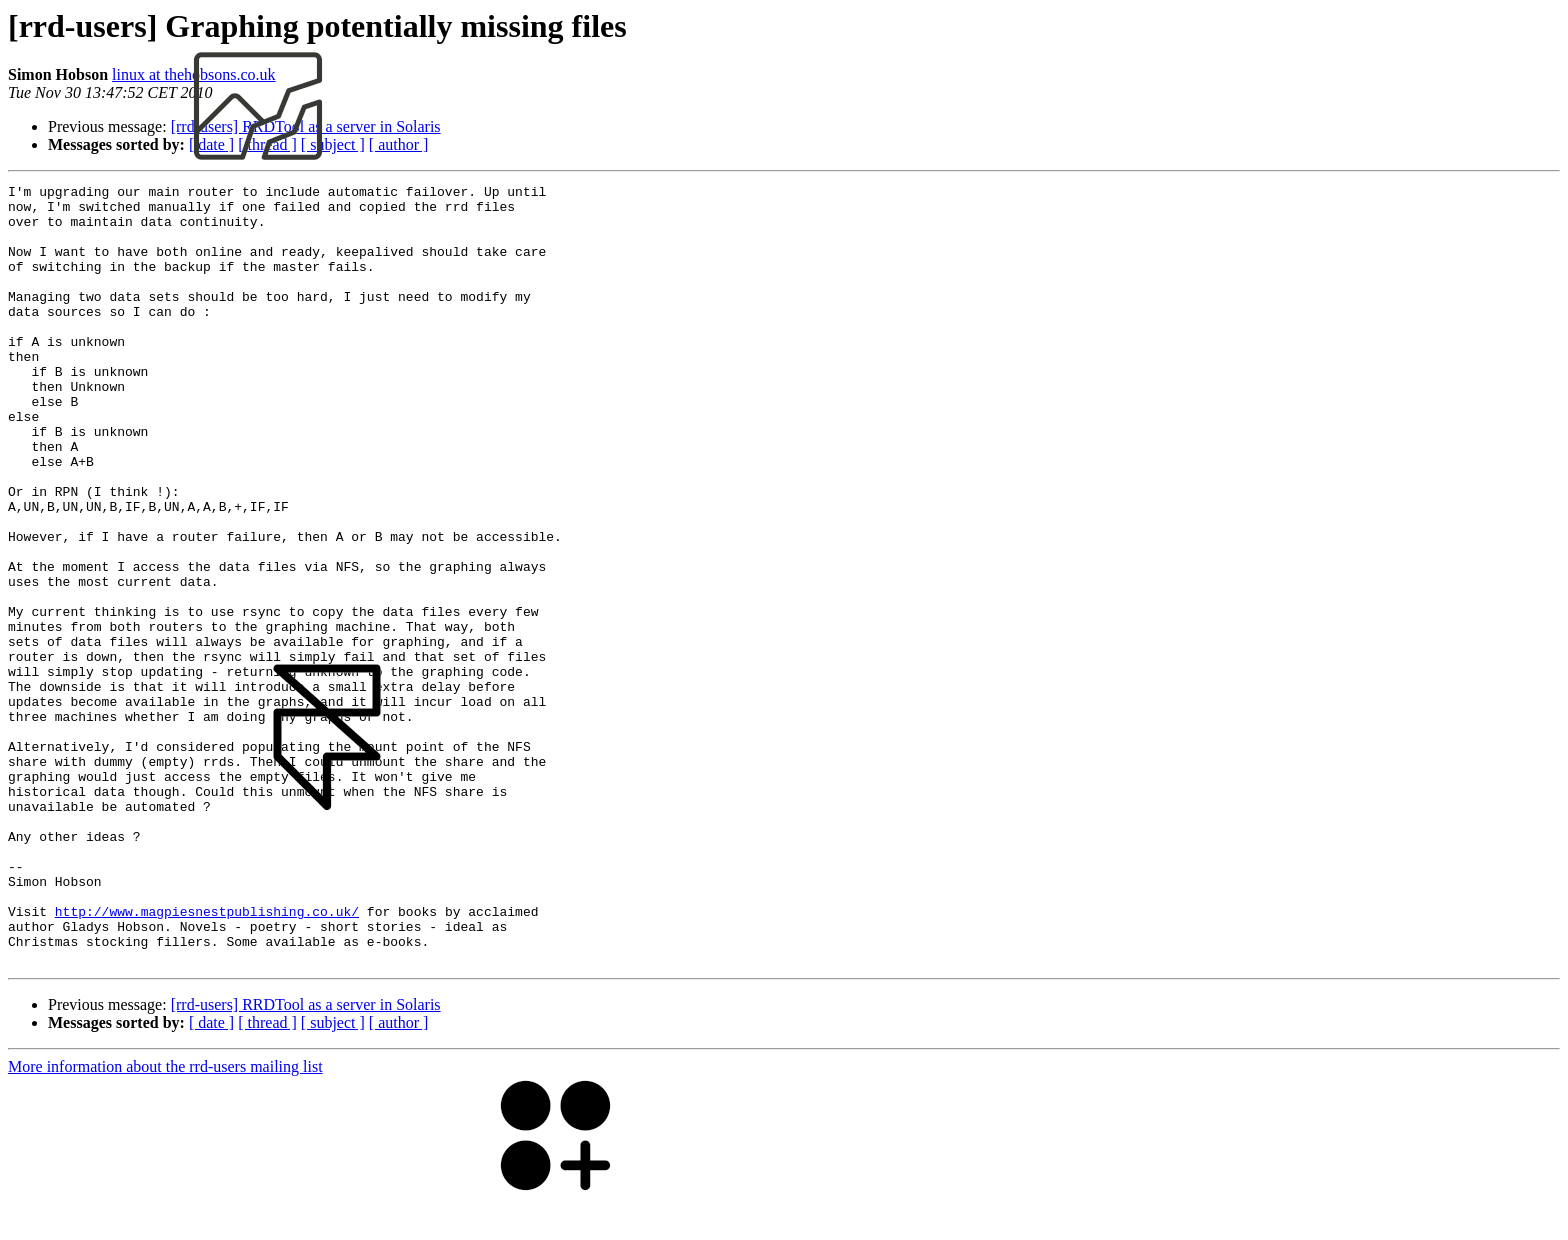 The width and height of the screenshot is (1568, 1240). Describe the element at coordinates (327, 729) in the screenshot. I see `open framer app` at that location.